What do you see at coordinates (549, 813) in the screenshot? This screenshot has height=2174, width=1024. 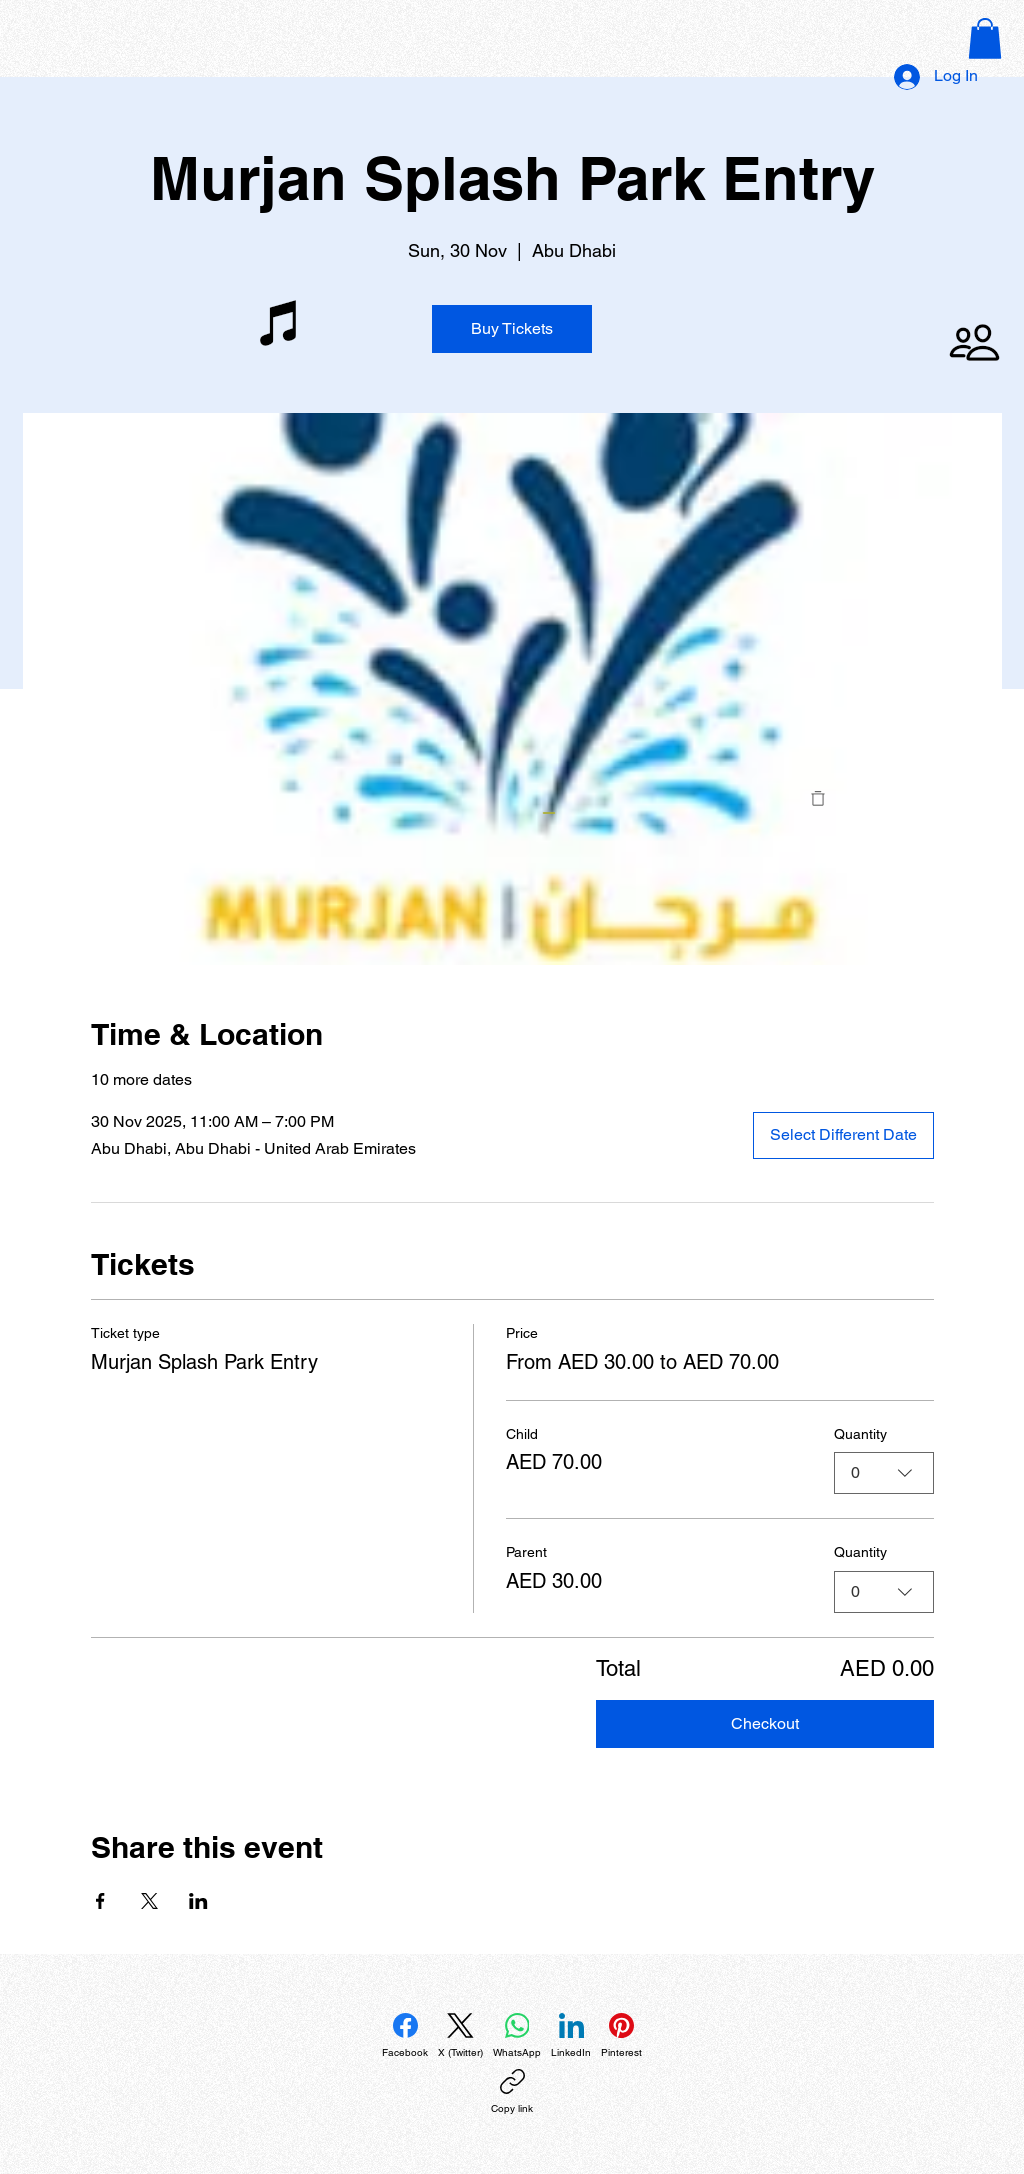 I see `remove an item from a list or cart` at bounding box center [549, 813].